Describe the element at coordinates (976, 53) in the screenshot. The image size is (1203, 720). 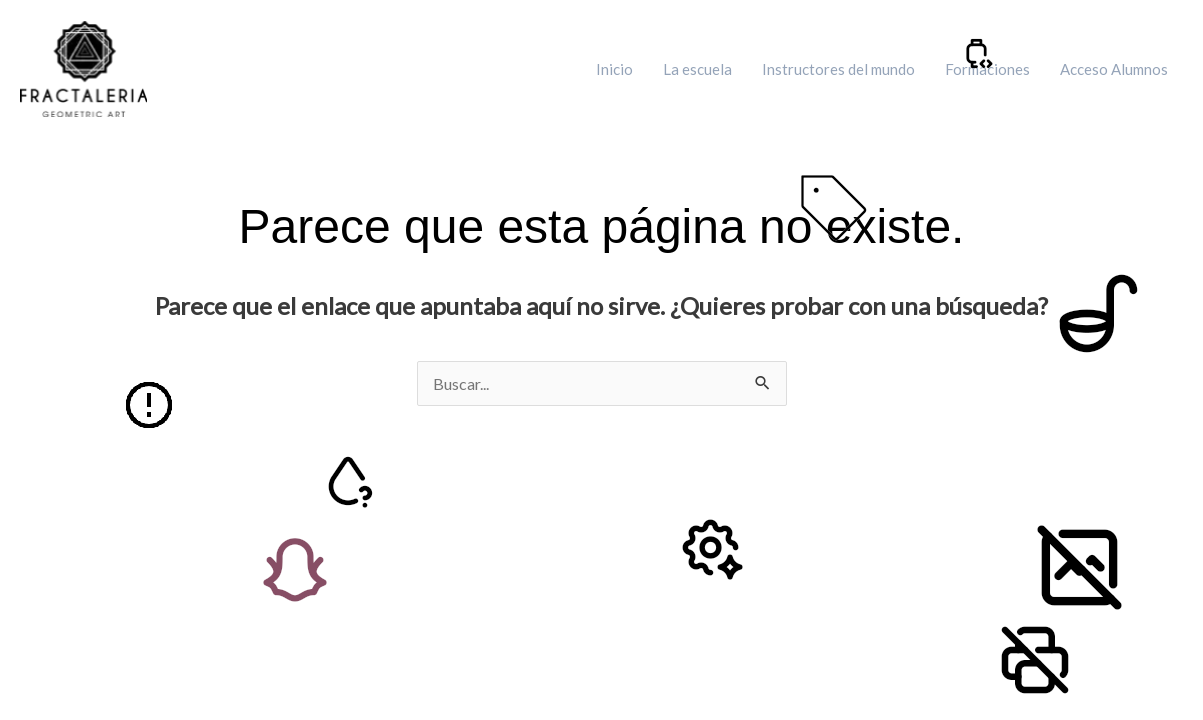
I see `access developer tools for smartwatch` at that location.